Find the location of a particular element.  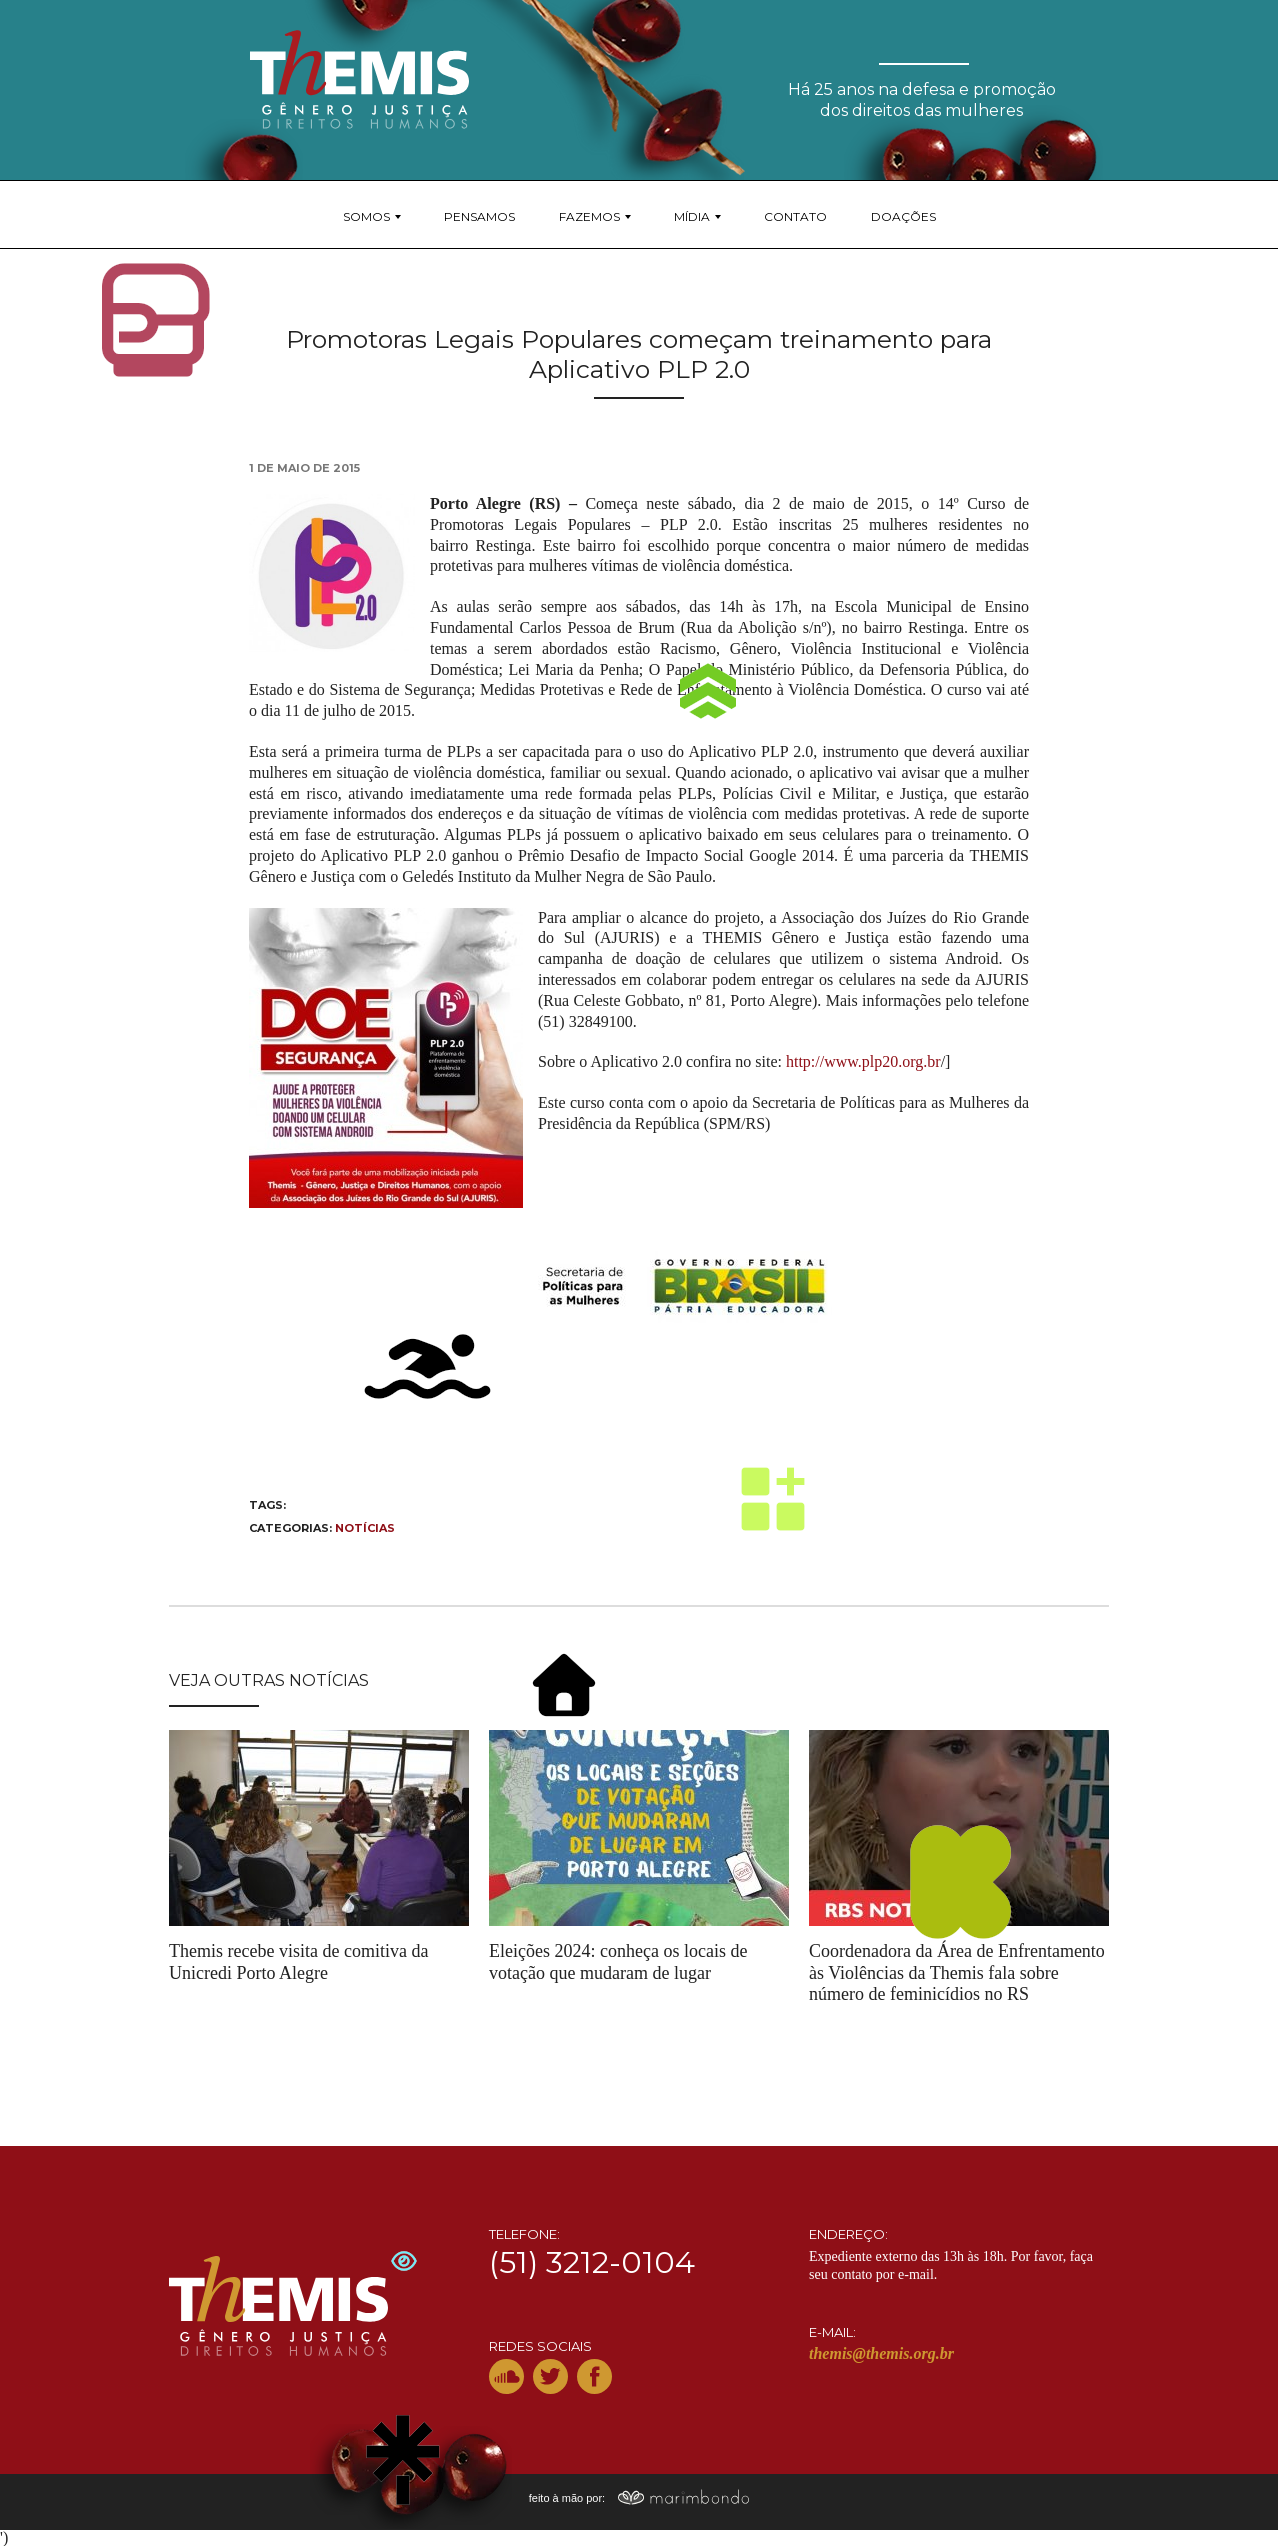

navigate to home screen is located at coordinates (564, 1685).